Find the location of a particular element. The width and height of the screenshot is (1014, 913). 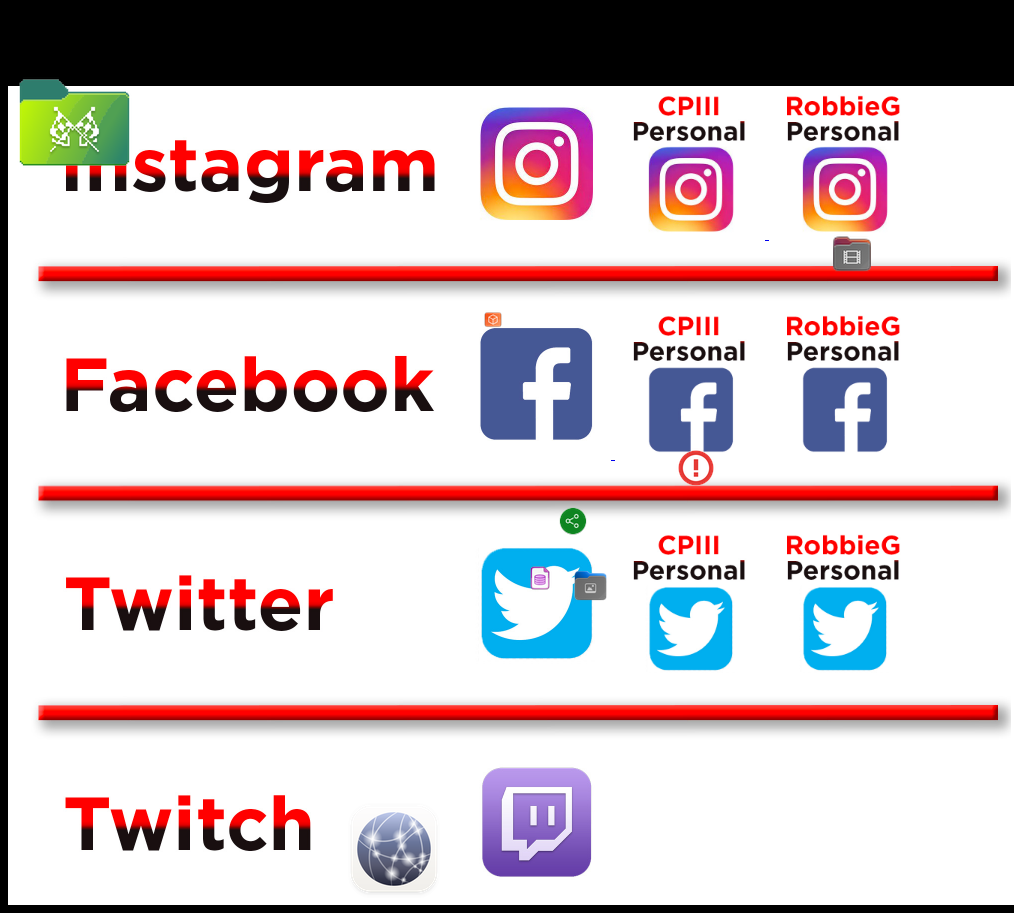

a binary STL 3D model file is located at coordinates (493, 319).